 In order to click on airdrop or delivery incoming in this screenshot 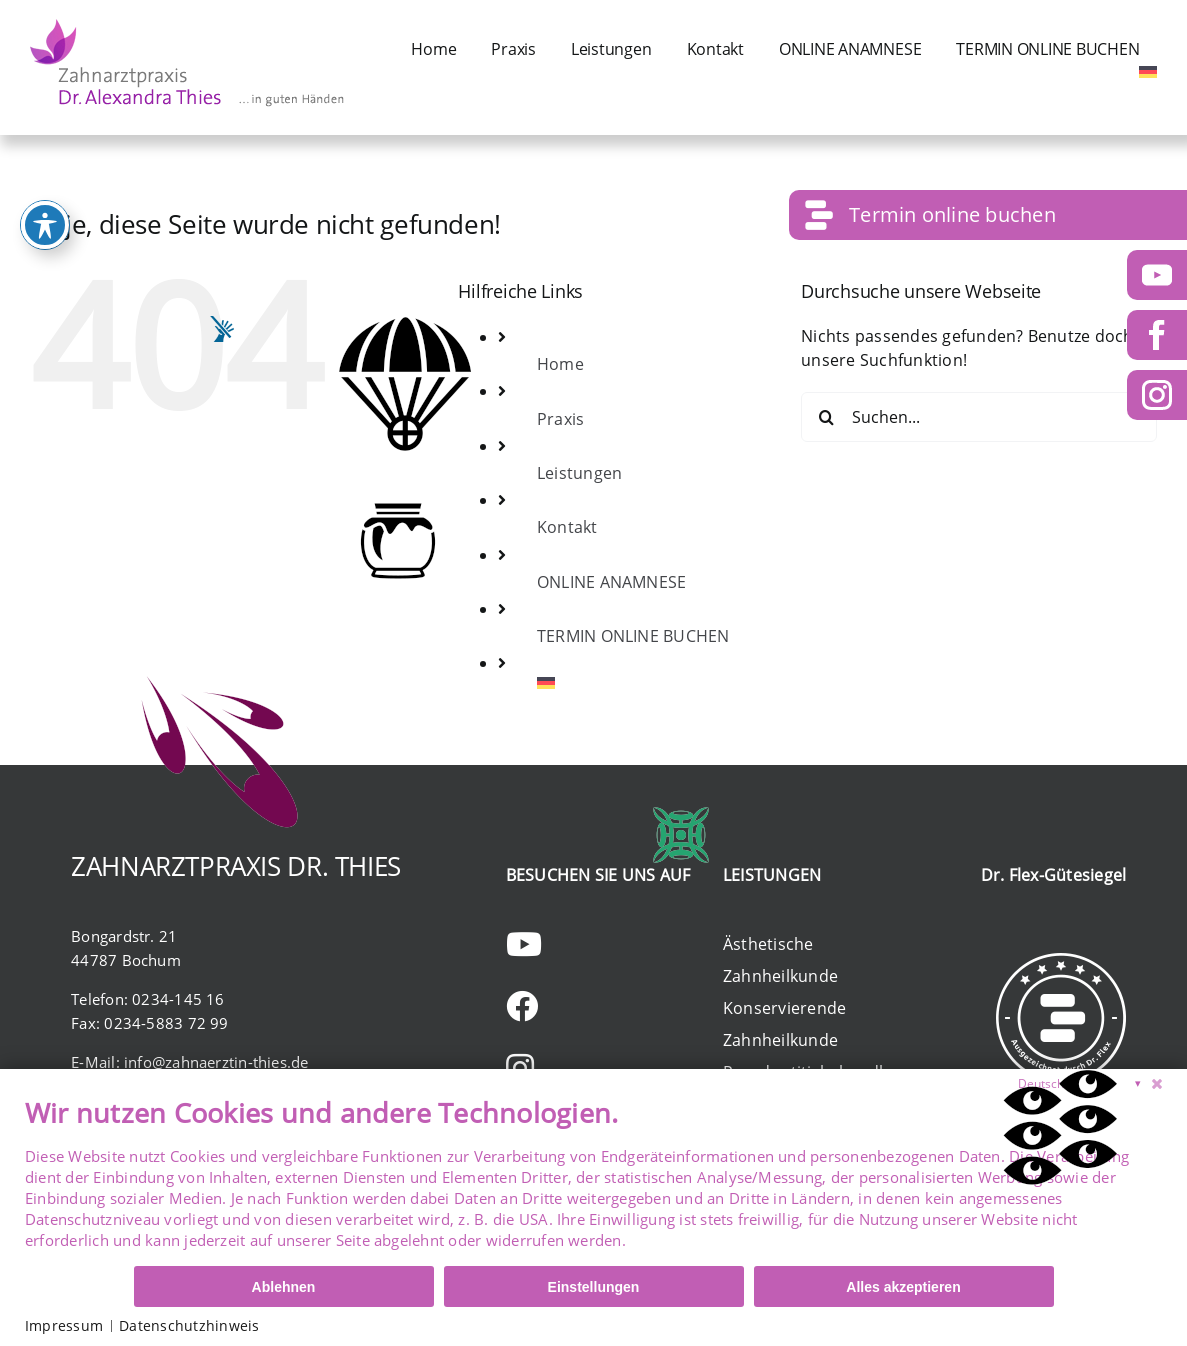, I will do `click(405, 384)`.